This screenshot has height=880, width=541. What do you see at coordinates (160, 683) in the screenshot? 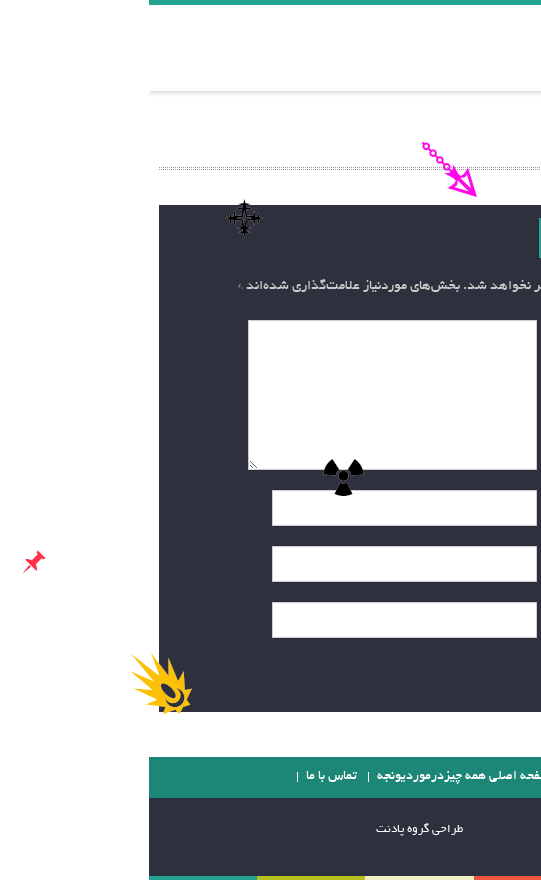
I see `indicates a falling or dropping object in gameplay` at bounding box center [160, 683].